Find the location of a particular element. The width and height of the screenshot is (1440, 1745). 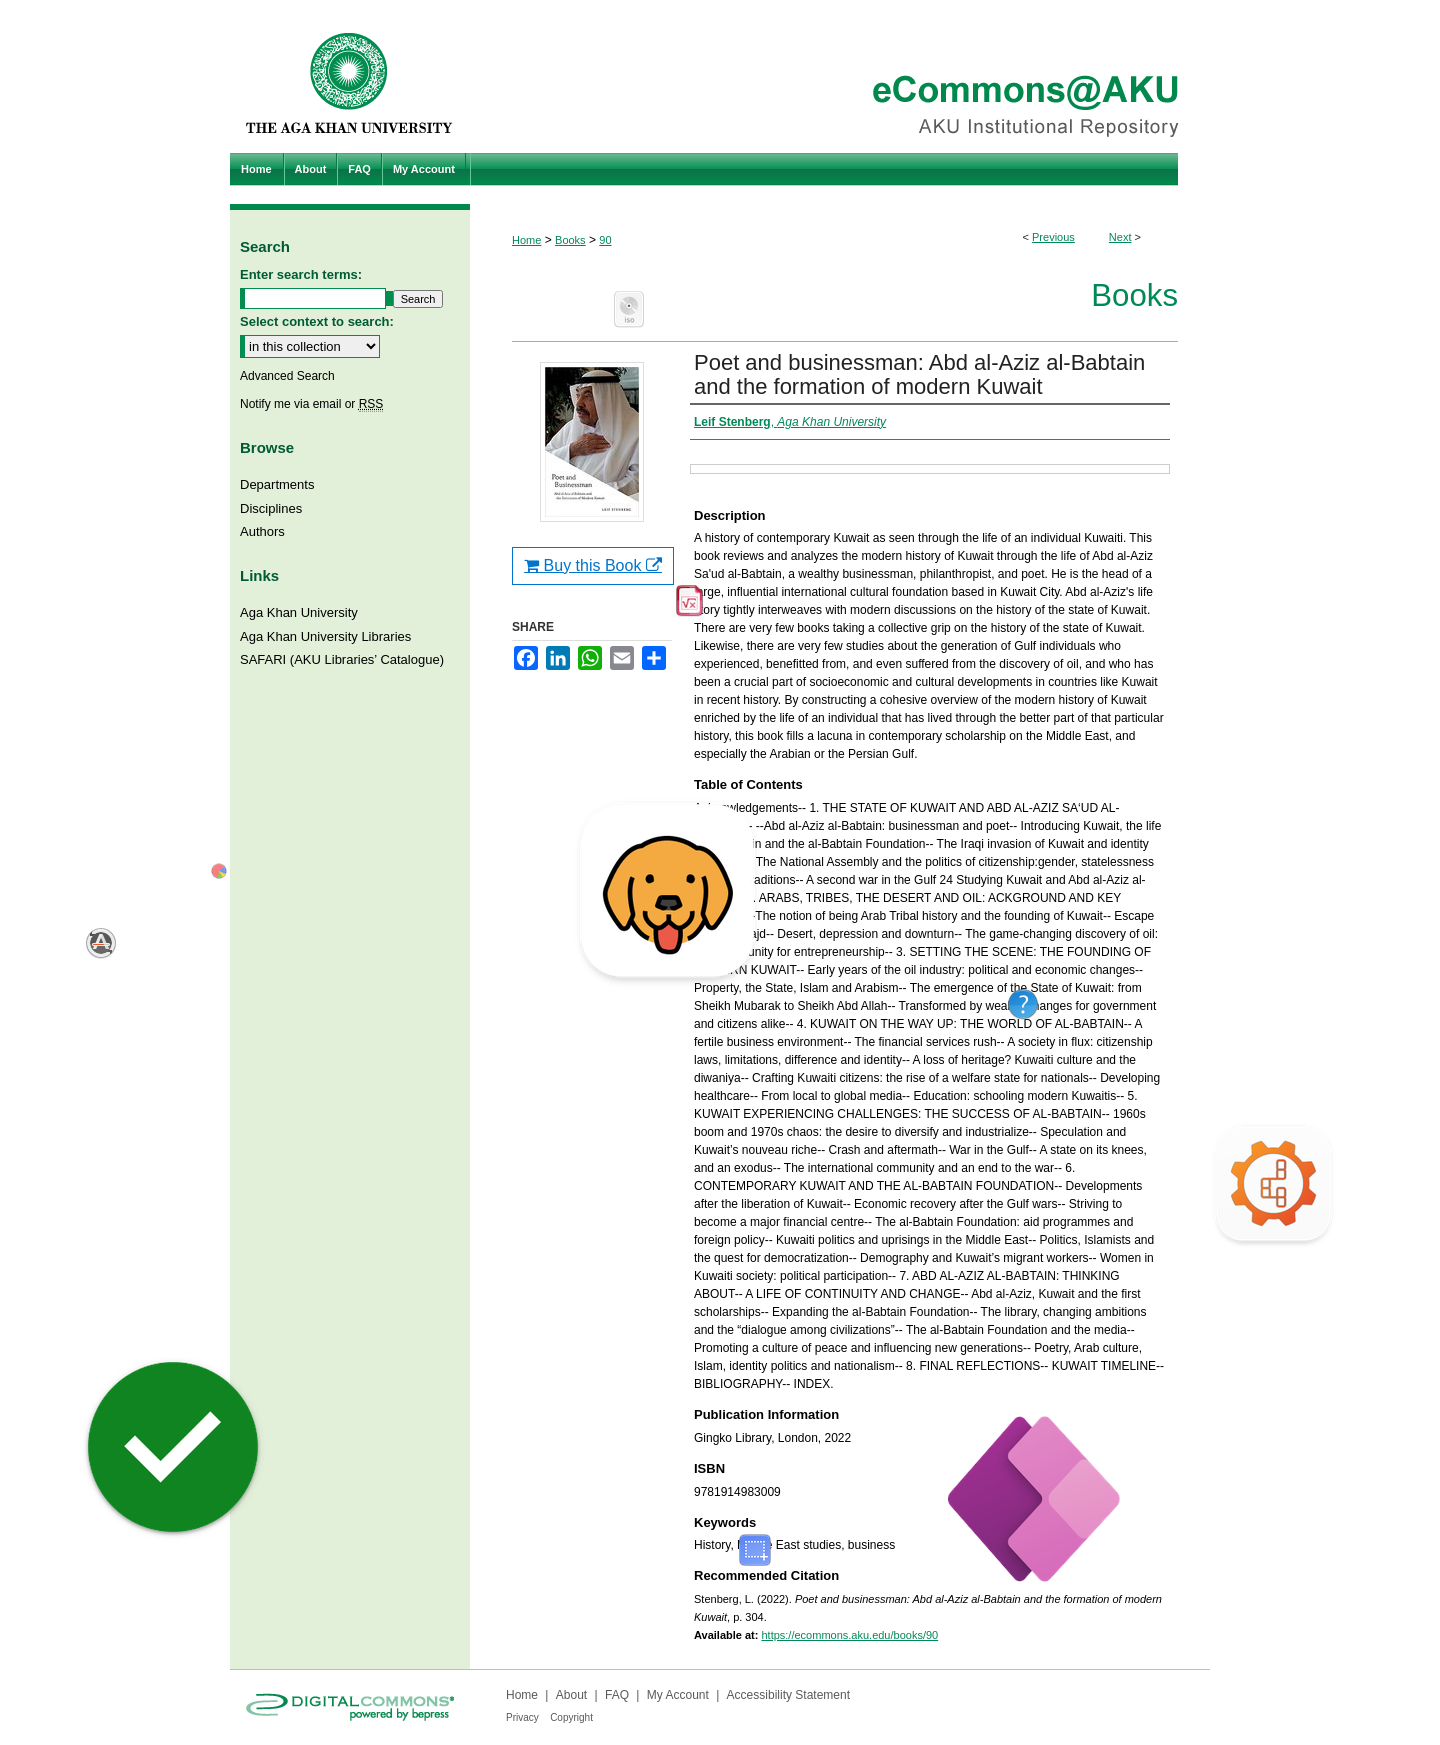

open Microsoft Power Apps is located at coordinates (1034, 1499).